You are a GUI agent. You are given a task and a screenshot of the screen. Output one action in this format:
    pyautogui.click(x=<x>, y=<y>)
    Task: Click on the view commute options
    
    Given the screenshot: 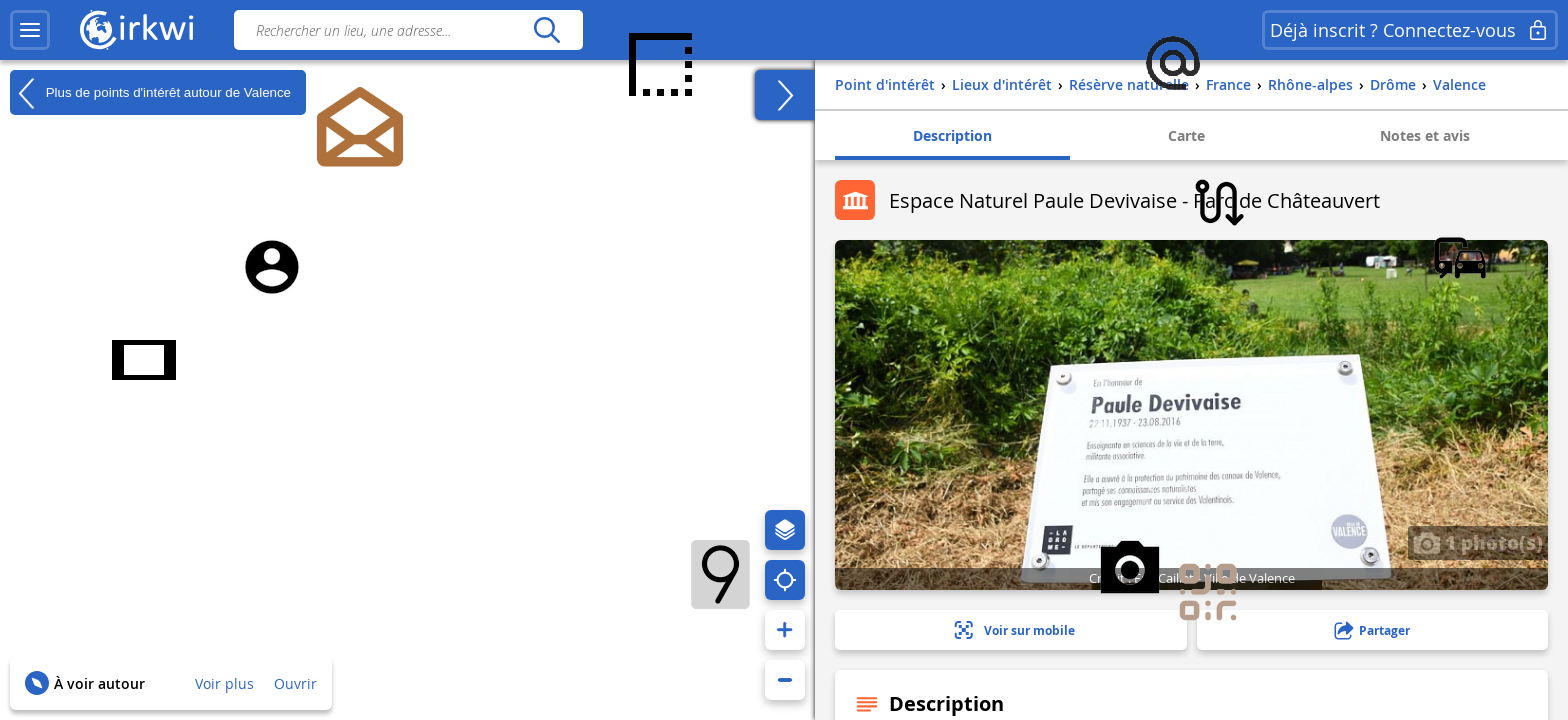 What is the action you would take?
    pyautogui.click(x=1460, y=258)
    